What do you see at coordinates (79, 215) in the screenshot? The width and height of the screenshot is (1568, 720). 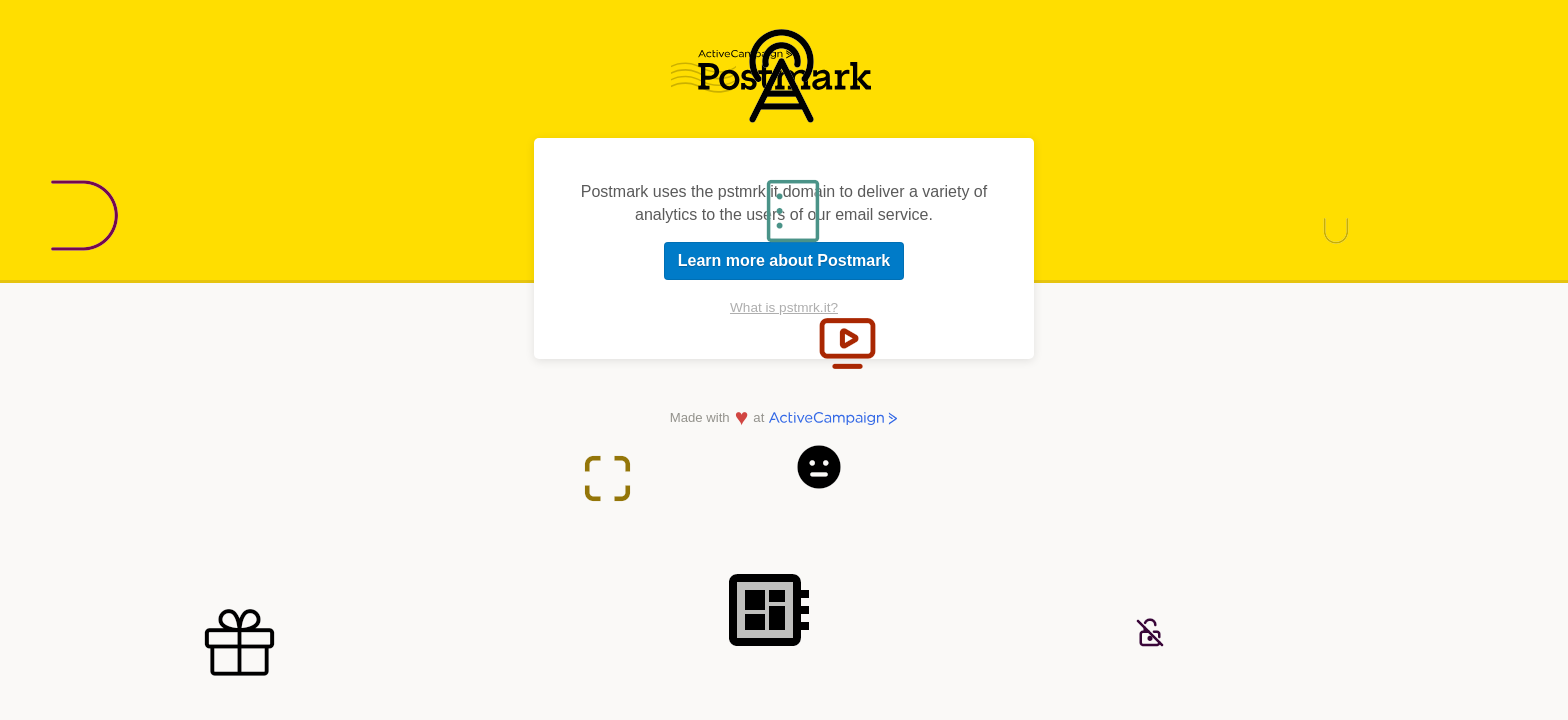 I see `mathematical superset proper of symbol` at bounding box center [79, 215].